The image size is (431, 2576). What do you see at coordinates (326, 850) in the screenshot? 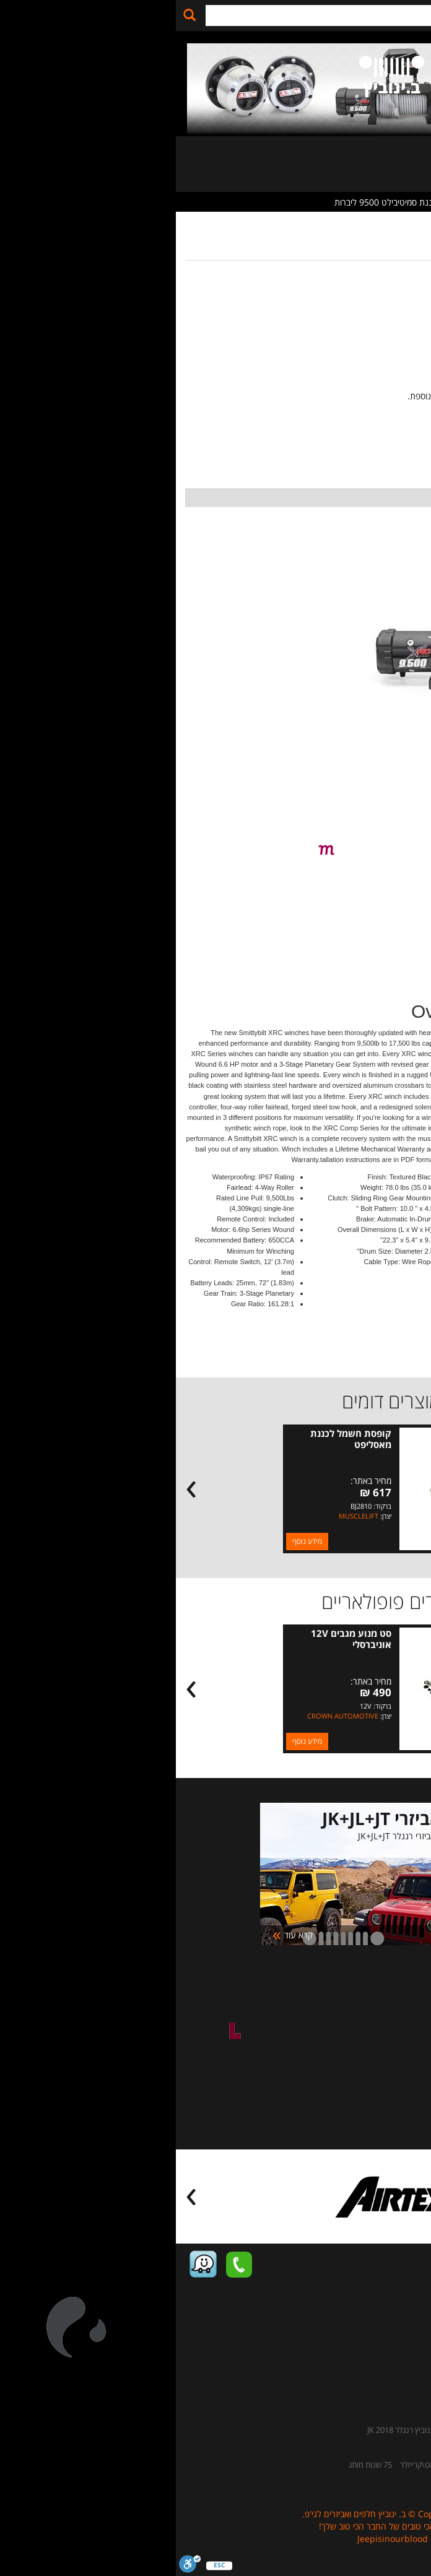
I see `open mojeek search engine` at bounding box center [326, 850].